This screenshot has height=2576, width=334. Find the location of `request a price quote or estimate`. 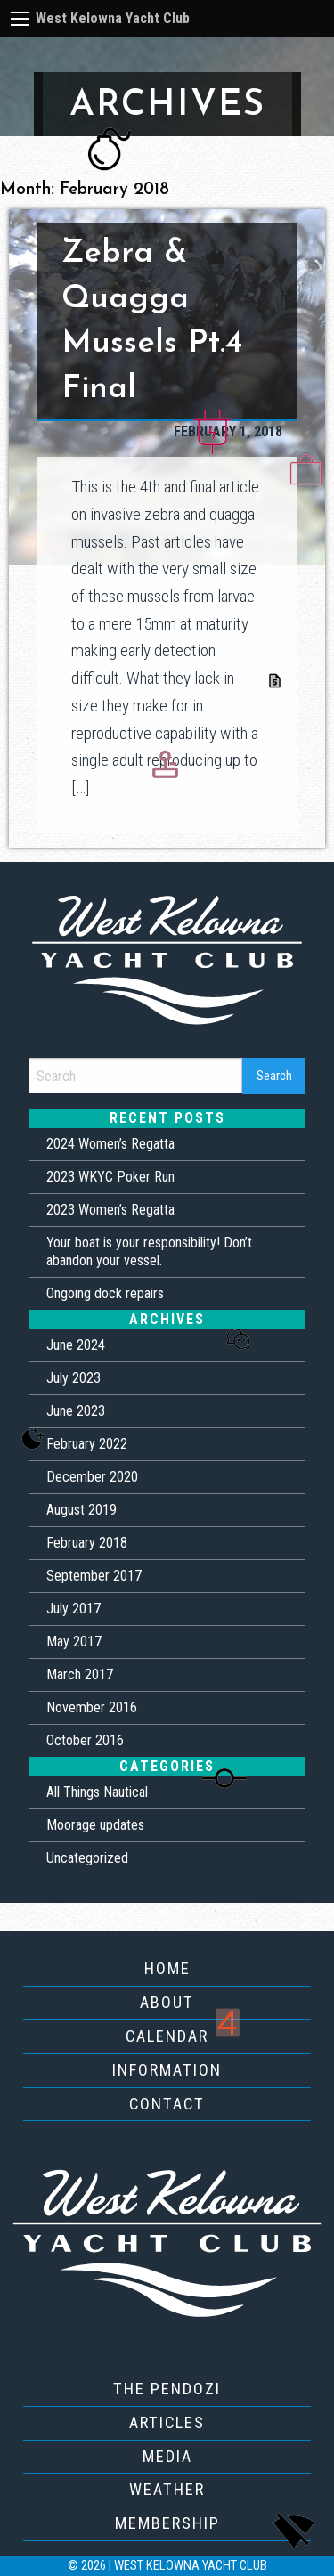

request a price quote or estimate is located at coordinates (274, 680).